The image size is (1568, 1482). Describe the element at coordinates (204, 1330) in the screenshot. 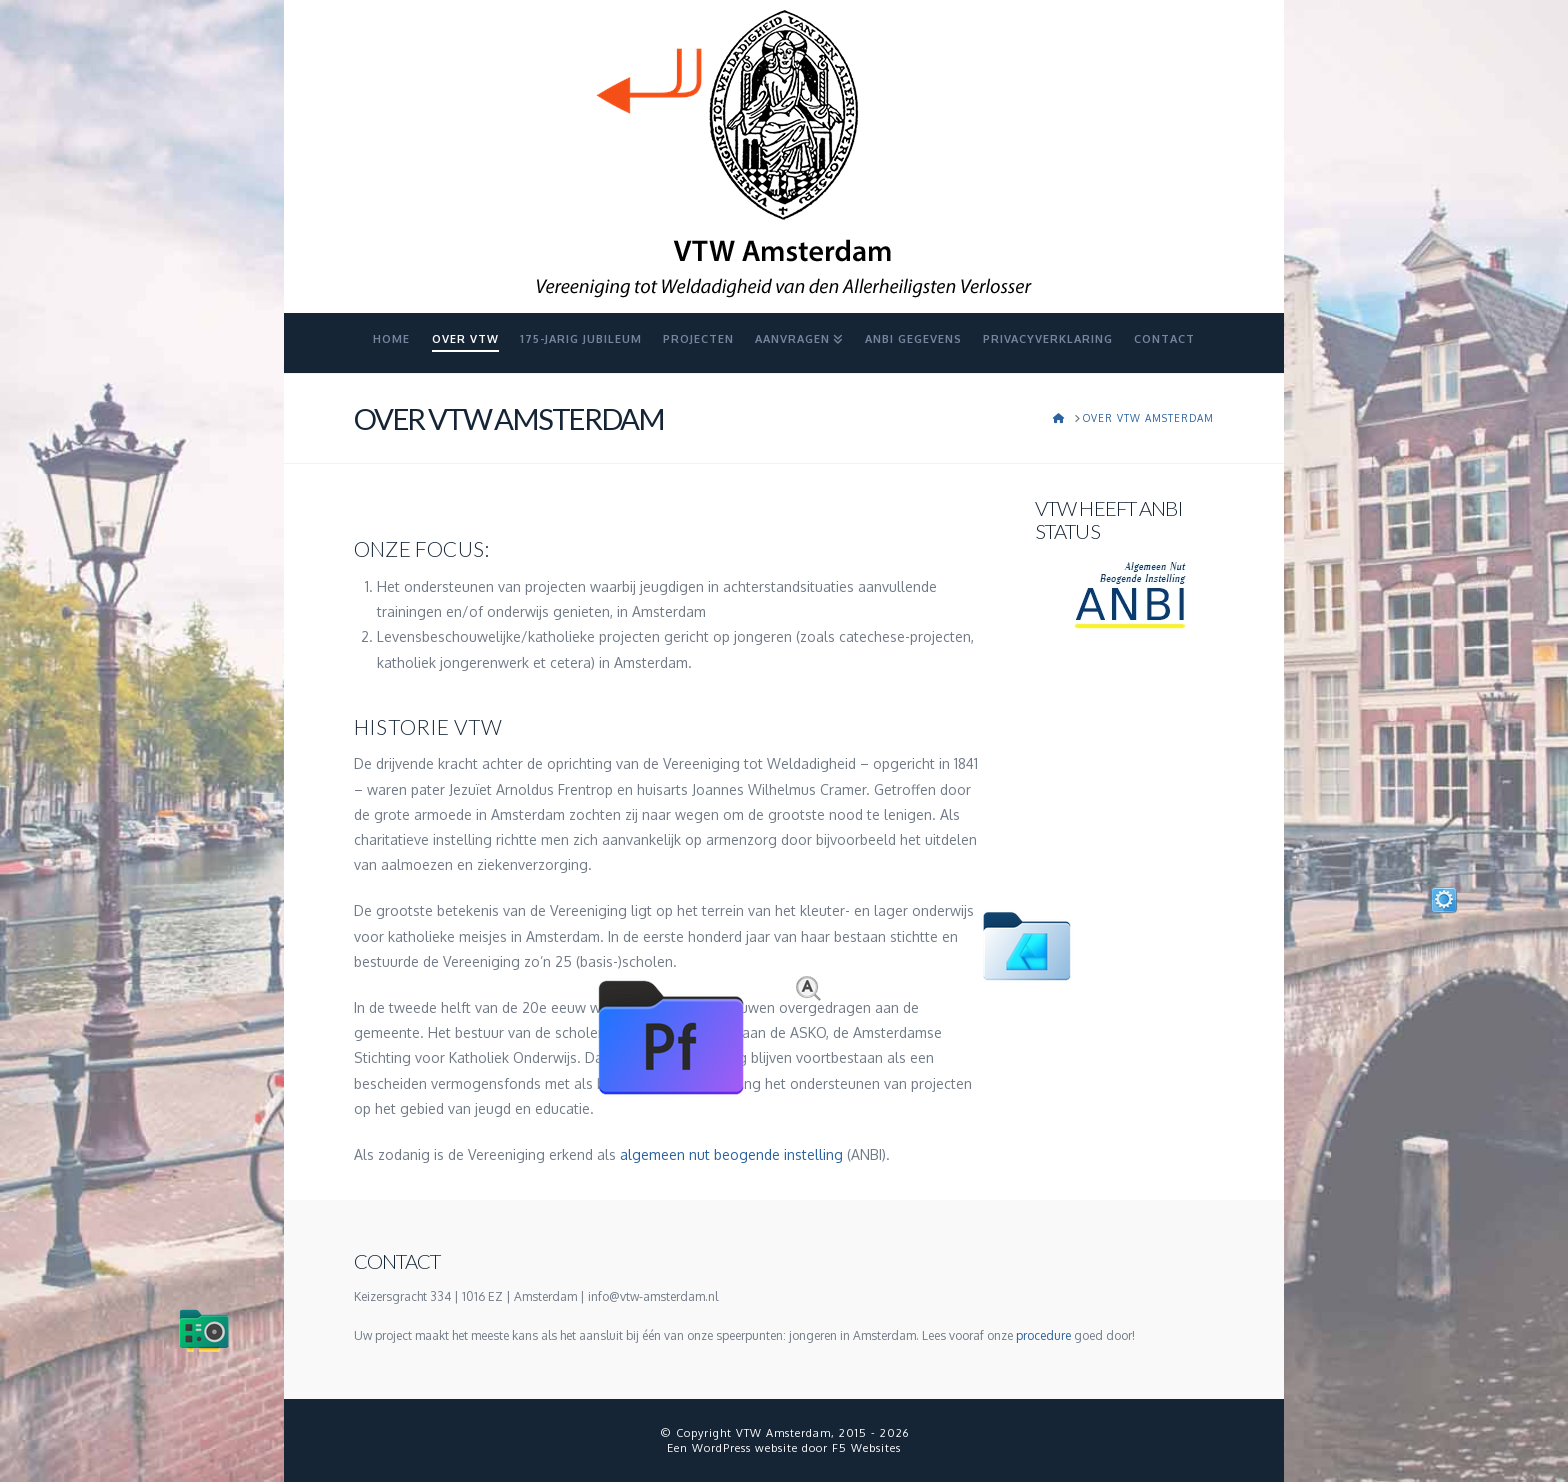

I see `open graphics or image files folder` at that location.